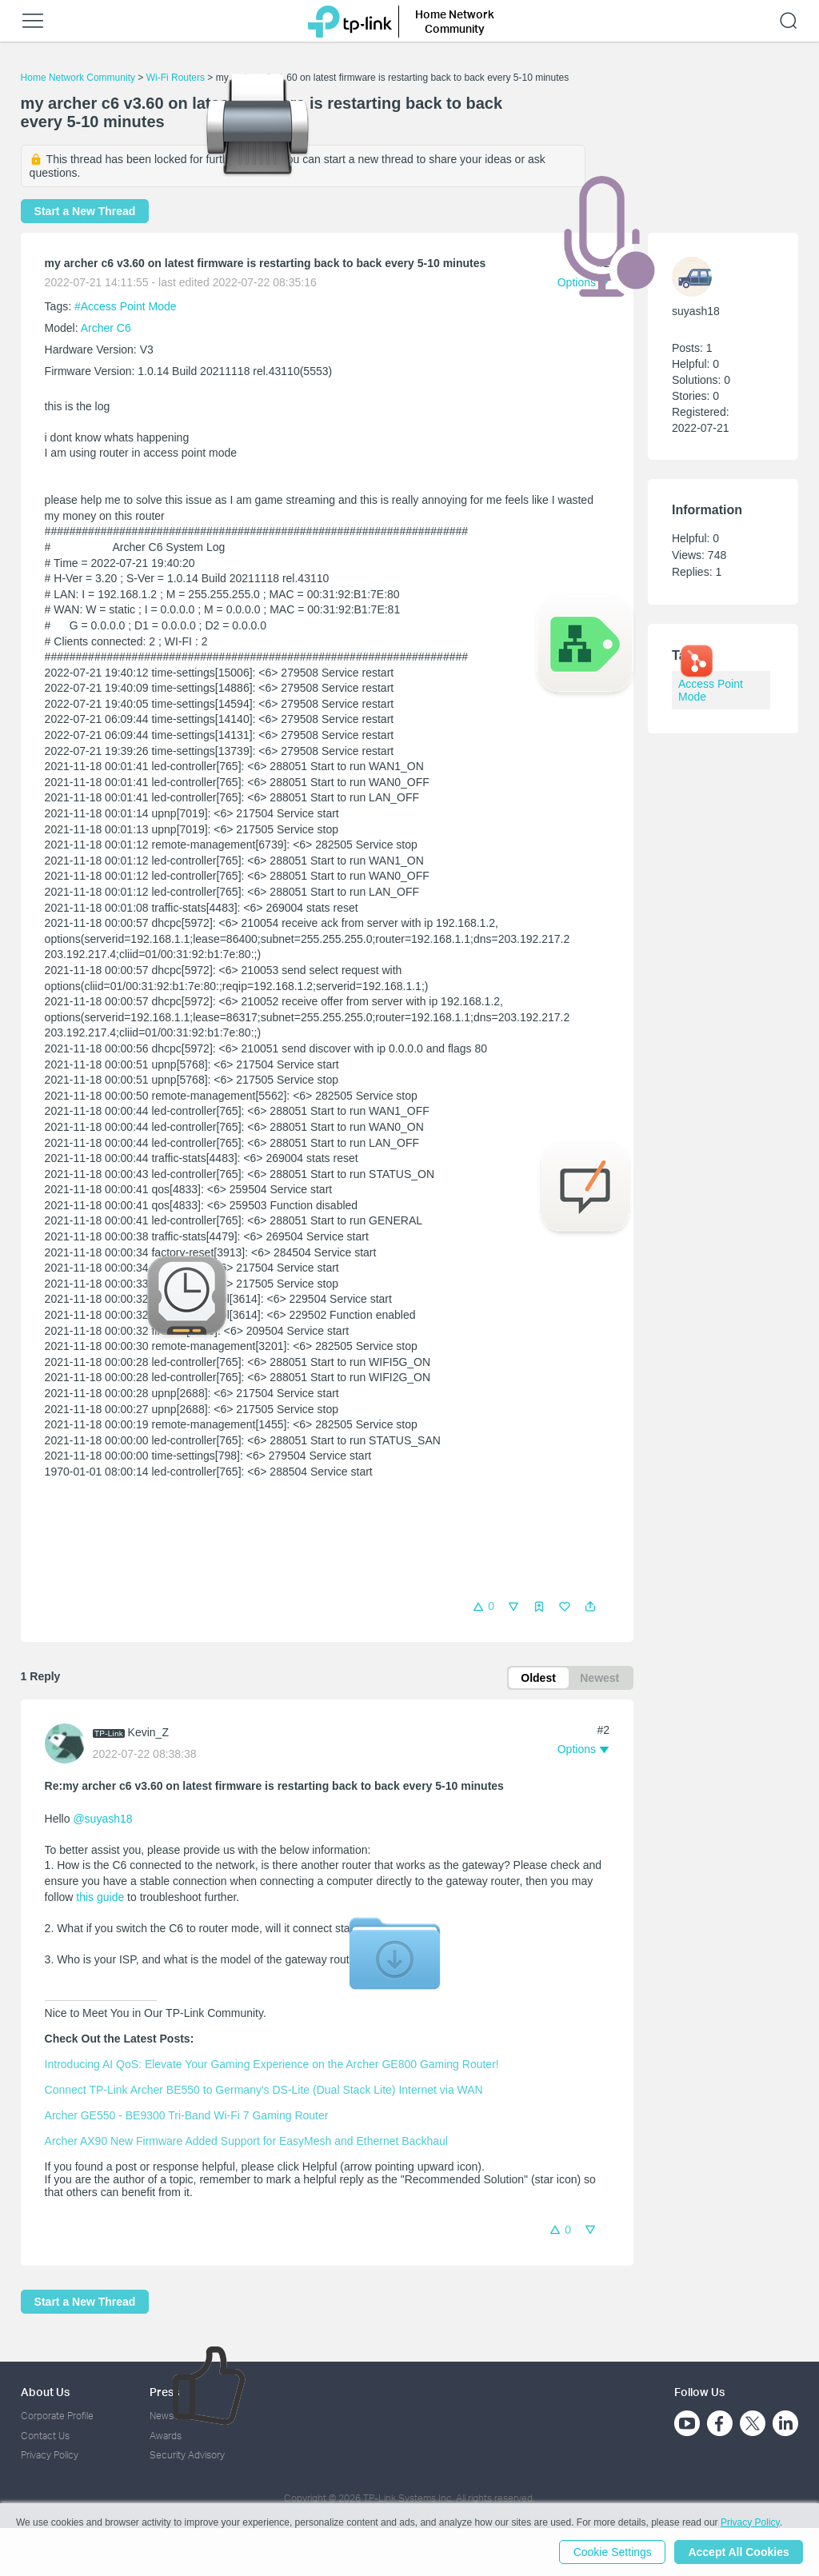  Describe the element at coordinates (258, 124) in the screenshot. I see `add a new printer to your system` at that location.